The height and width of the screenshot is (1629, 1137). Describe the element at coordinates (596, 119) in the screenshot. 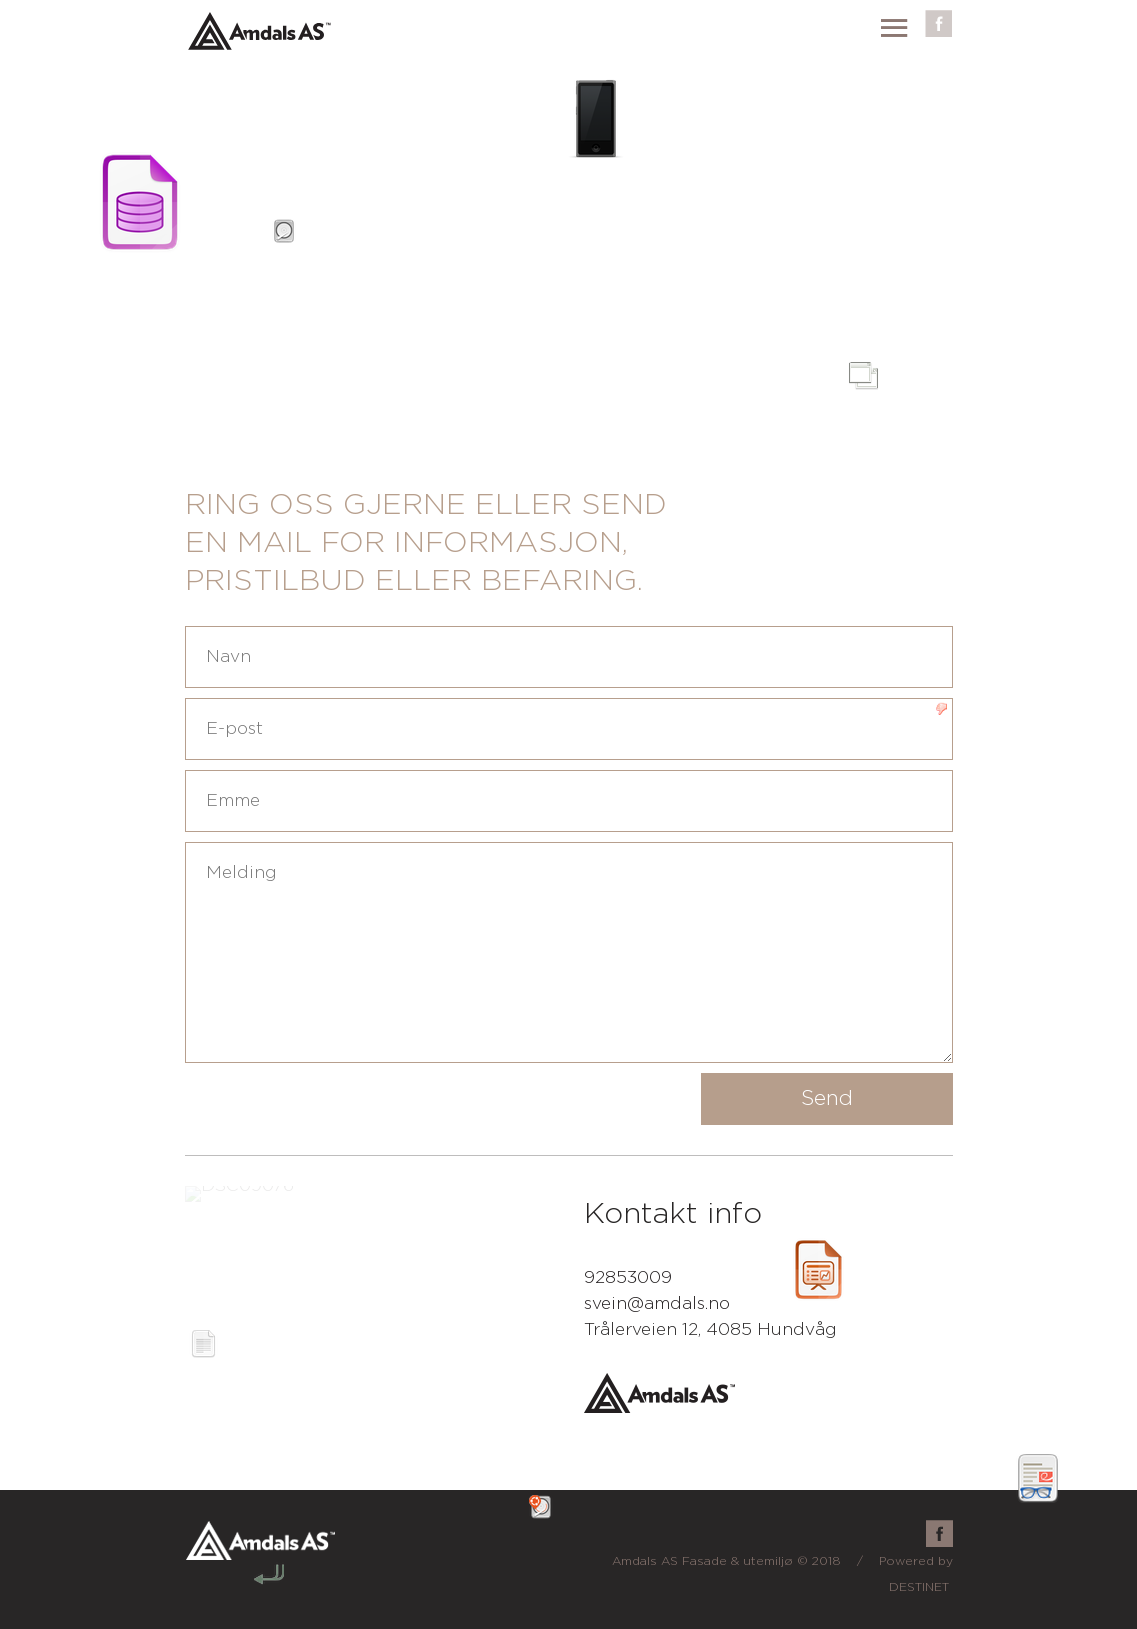

I see `iPod nano device in space gray` at that location.